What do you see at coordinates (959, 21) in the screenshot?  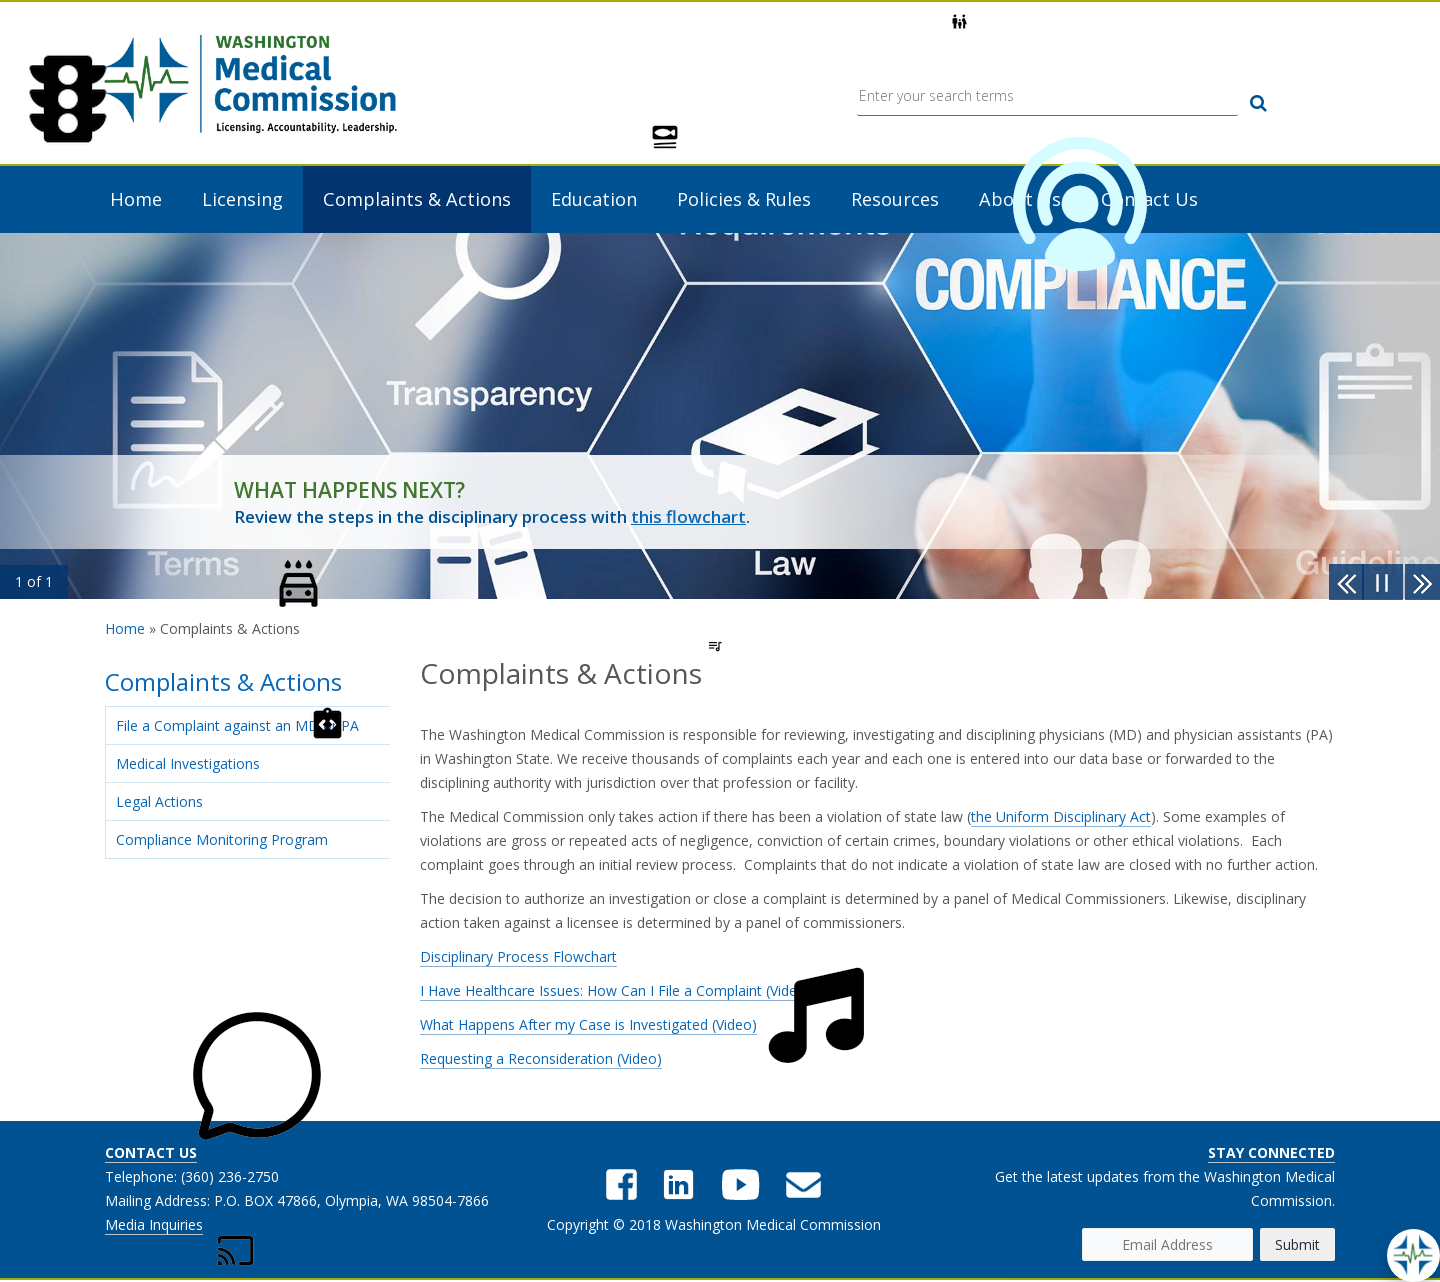 I see `indicates family restroom facility nearby` at bounding box center [959, 21].